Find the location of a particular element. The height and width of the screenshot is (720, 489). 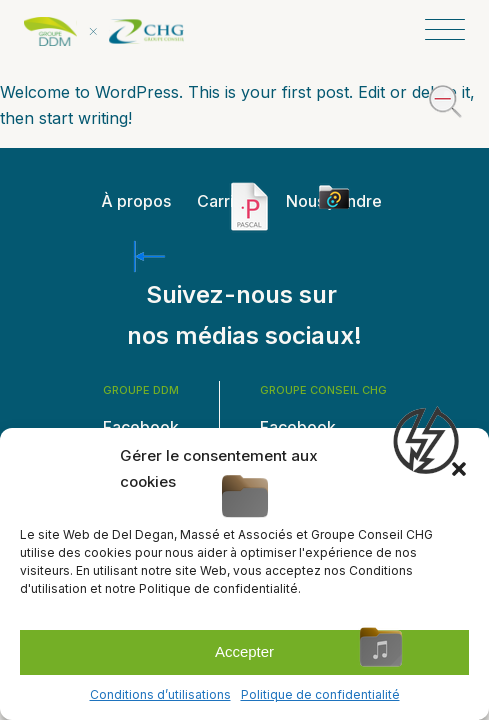

a pascal programming language source file is located at coordinates (249, 207).